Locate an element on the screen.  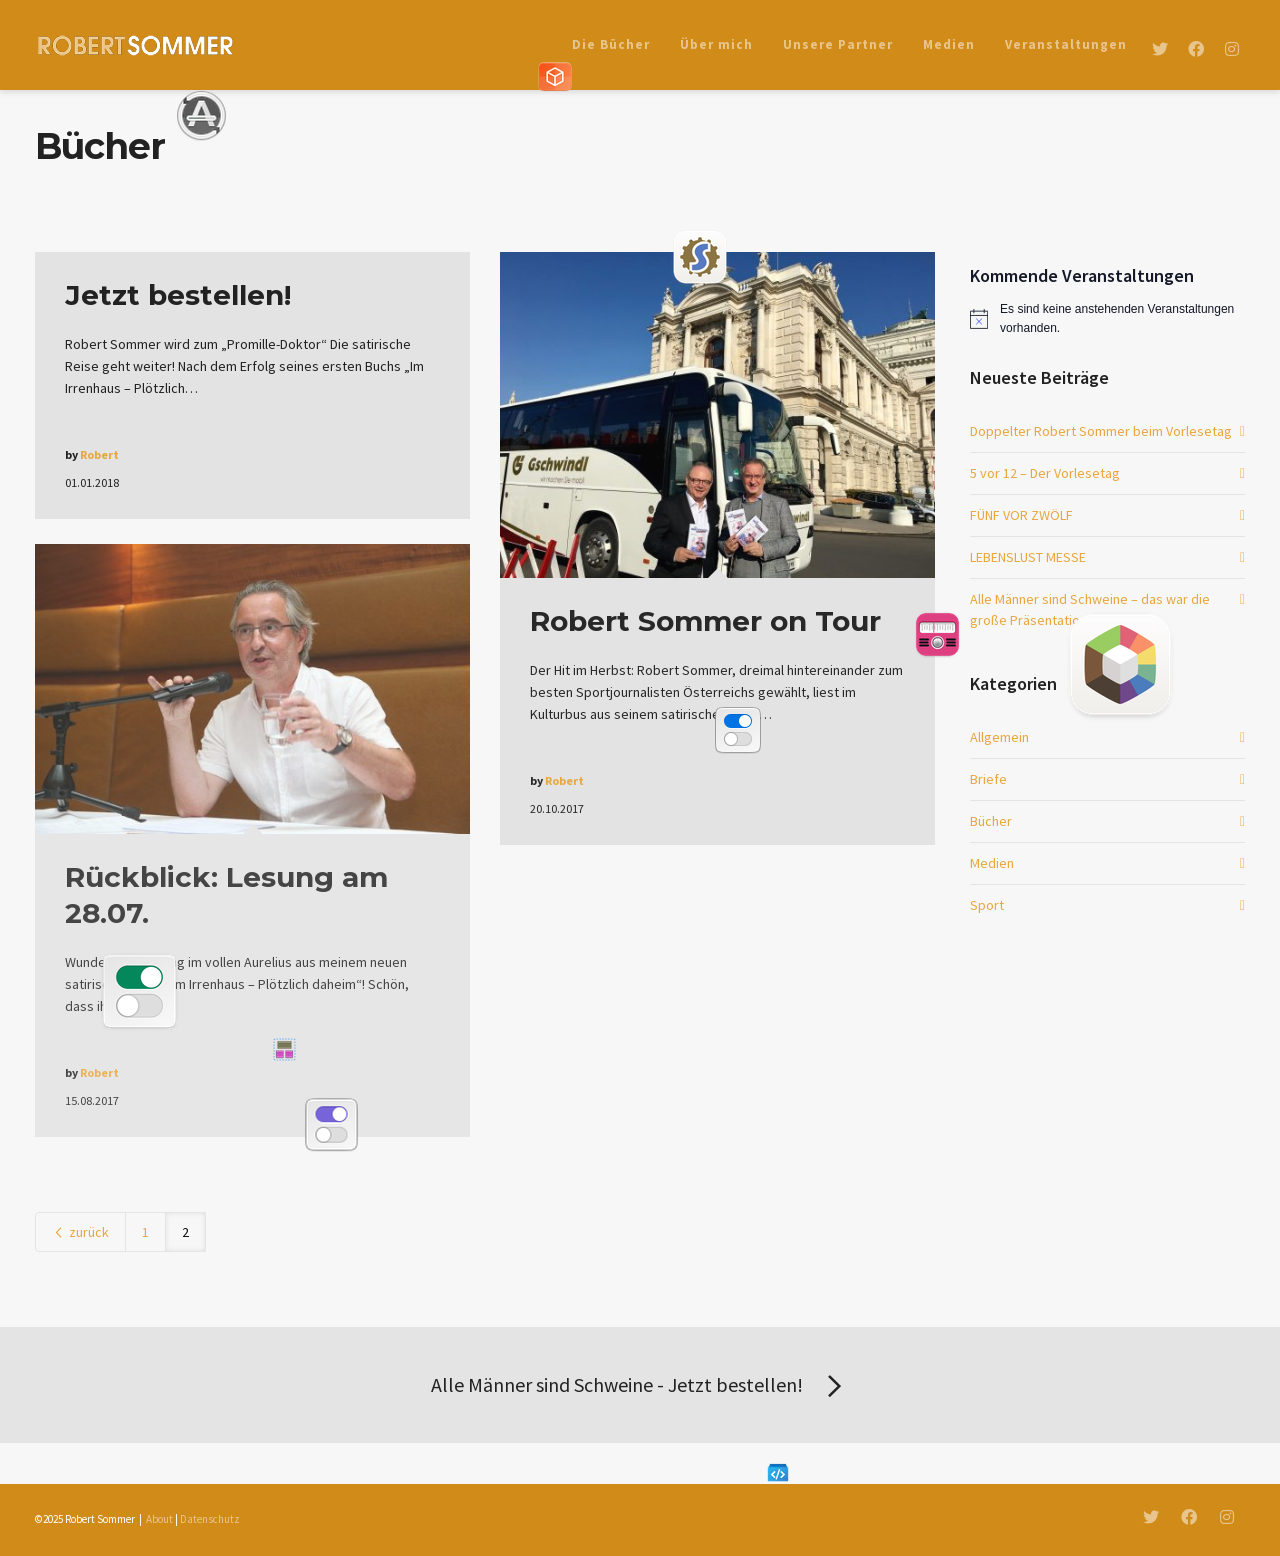
open slade editor application is located at coordinates (700, 257).